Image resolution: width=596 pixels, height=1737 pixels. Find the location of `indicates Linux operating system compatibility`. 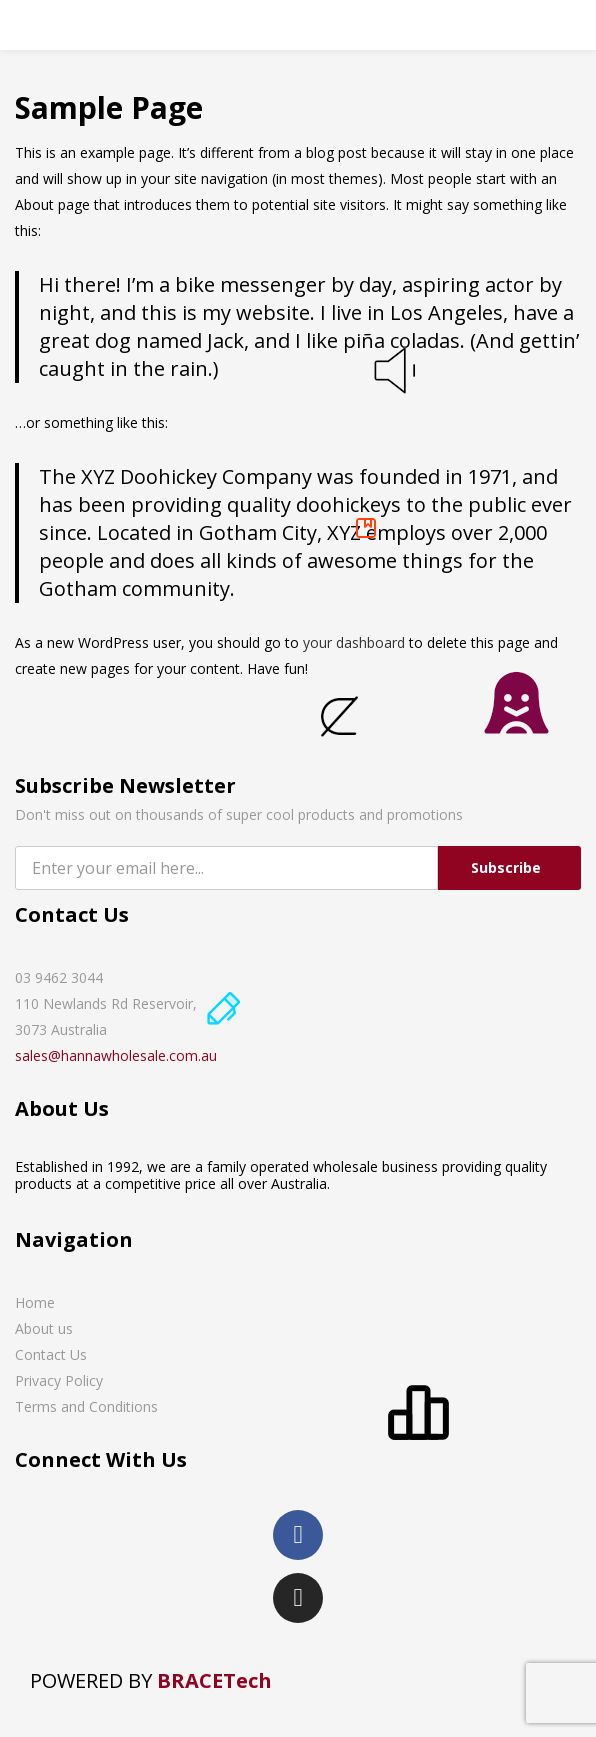

indicates Linux operating system compatibility is located at coordinates (516, 706).